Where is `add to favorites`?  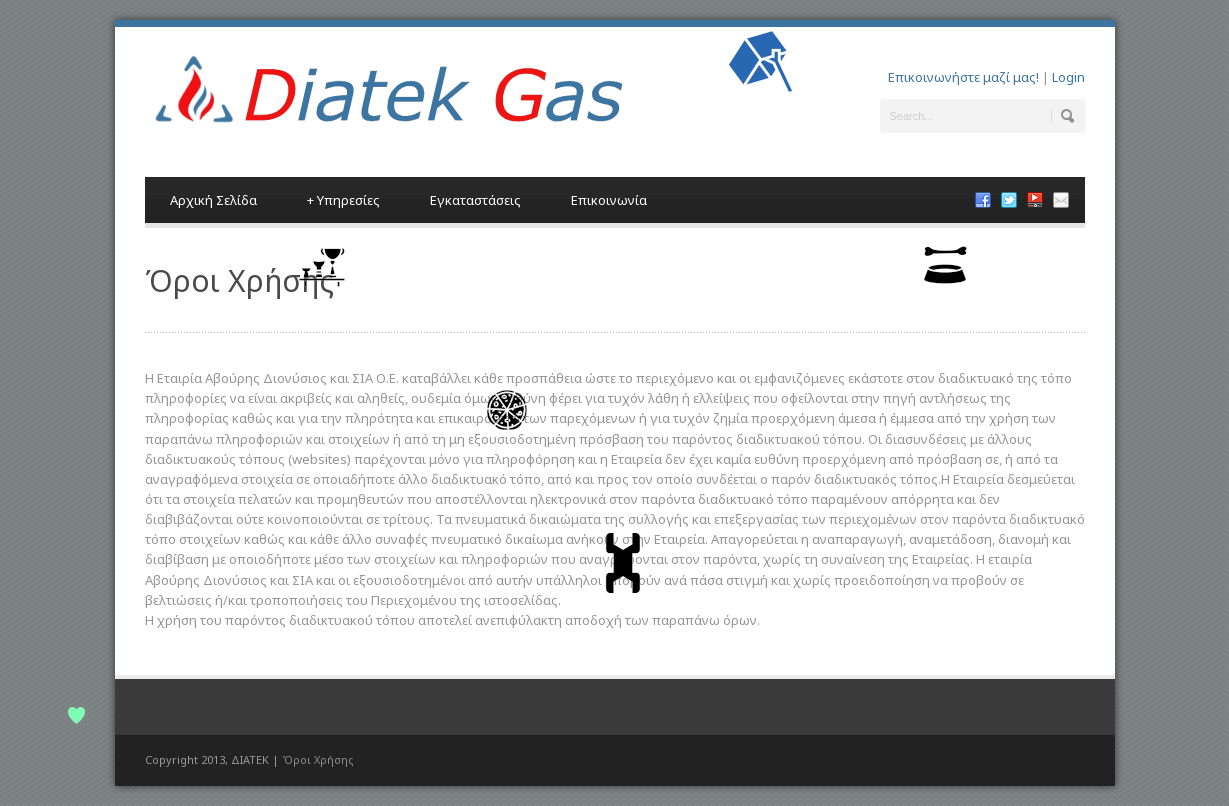
add to favorites is located at coordinates (76, 715).